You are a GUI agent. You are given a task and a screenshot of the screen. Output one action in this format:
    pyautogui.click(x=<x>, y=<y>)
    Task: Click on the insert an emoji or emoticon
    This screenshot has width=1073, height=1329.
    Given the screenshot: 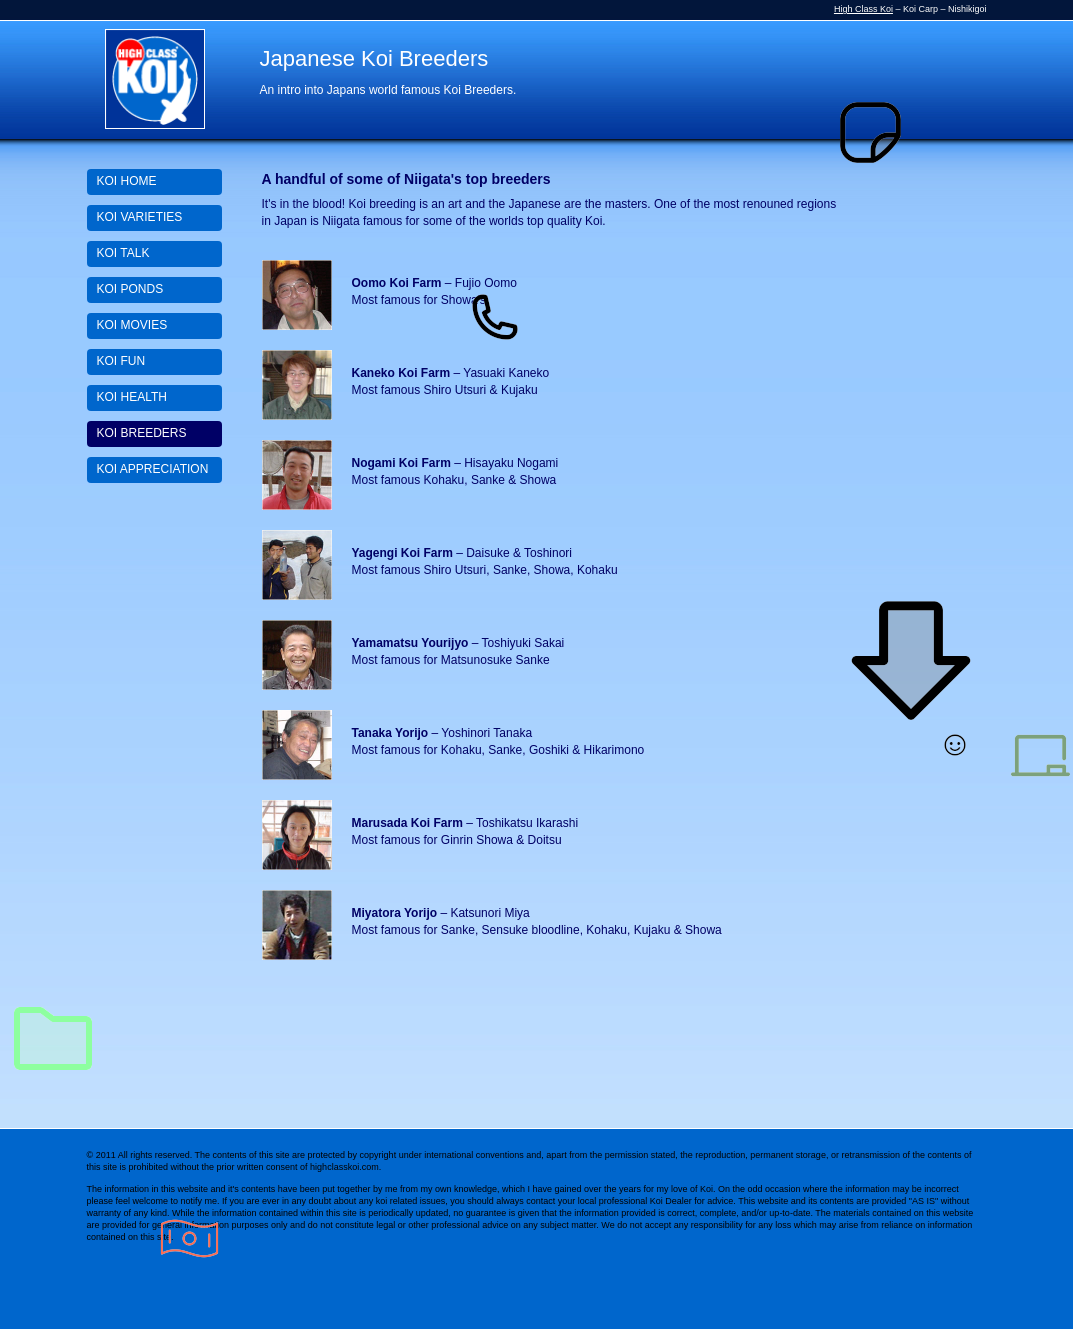 What is the action you would take?
    pyautogui.click(x=955, y=745)
    